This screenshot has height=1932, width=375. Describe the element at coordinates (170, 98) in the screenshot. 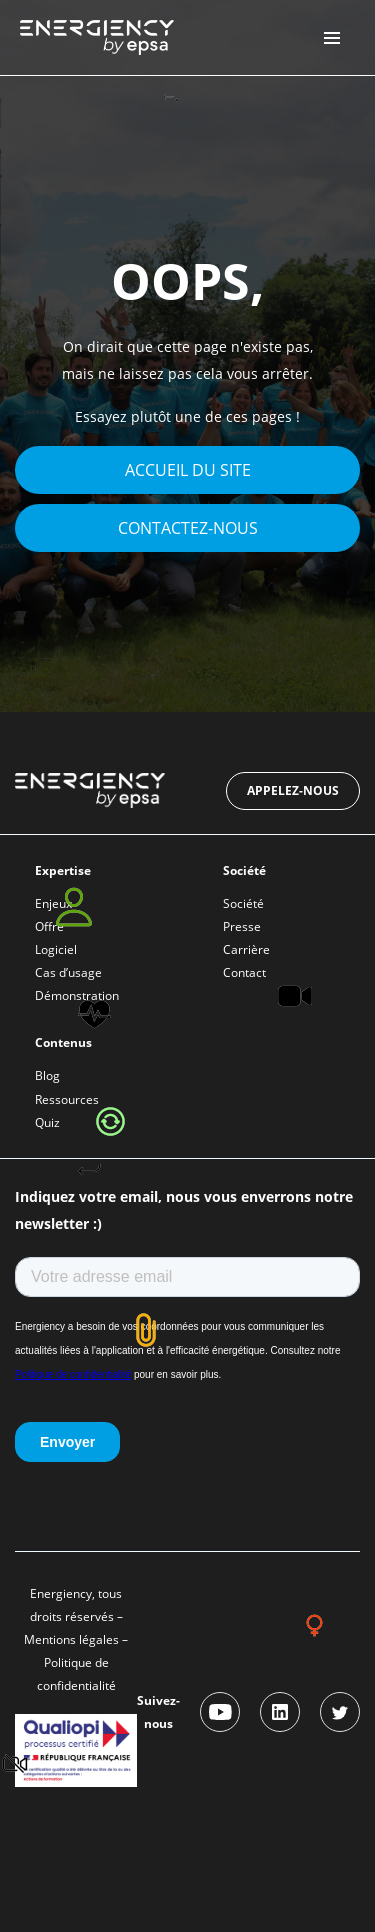

I see `go back to previous screen` at that location.